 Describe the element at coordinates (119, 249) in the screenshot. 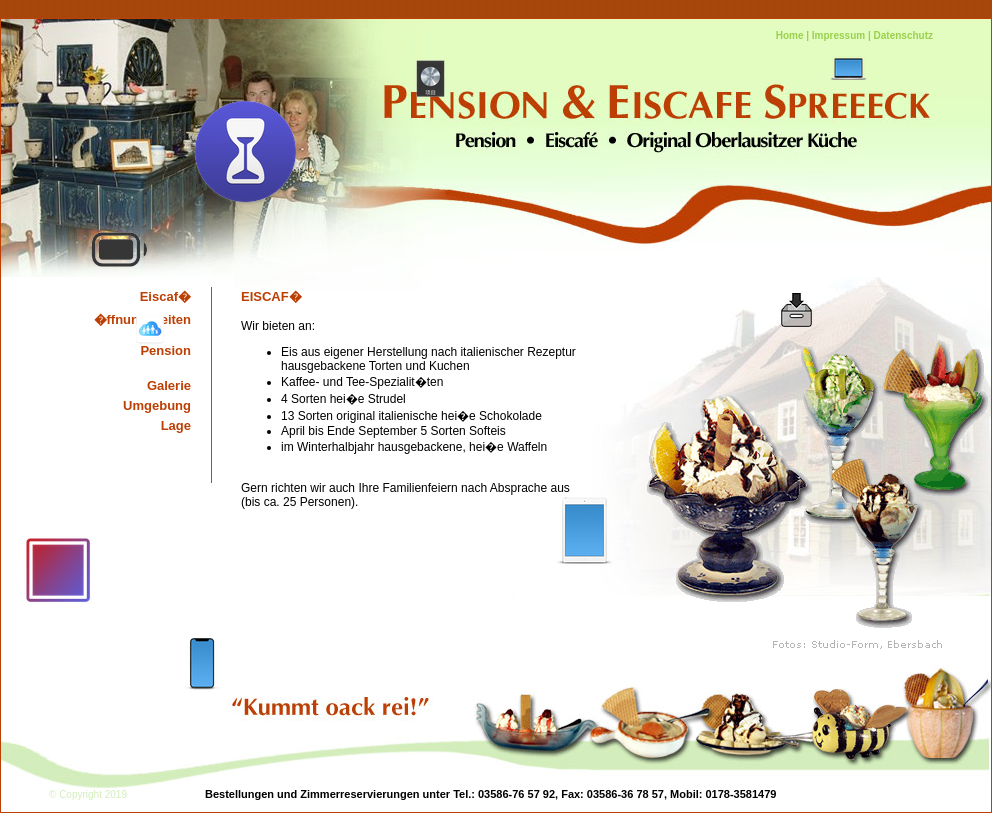

I see `indicates current battery level` at that location.